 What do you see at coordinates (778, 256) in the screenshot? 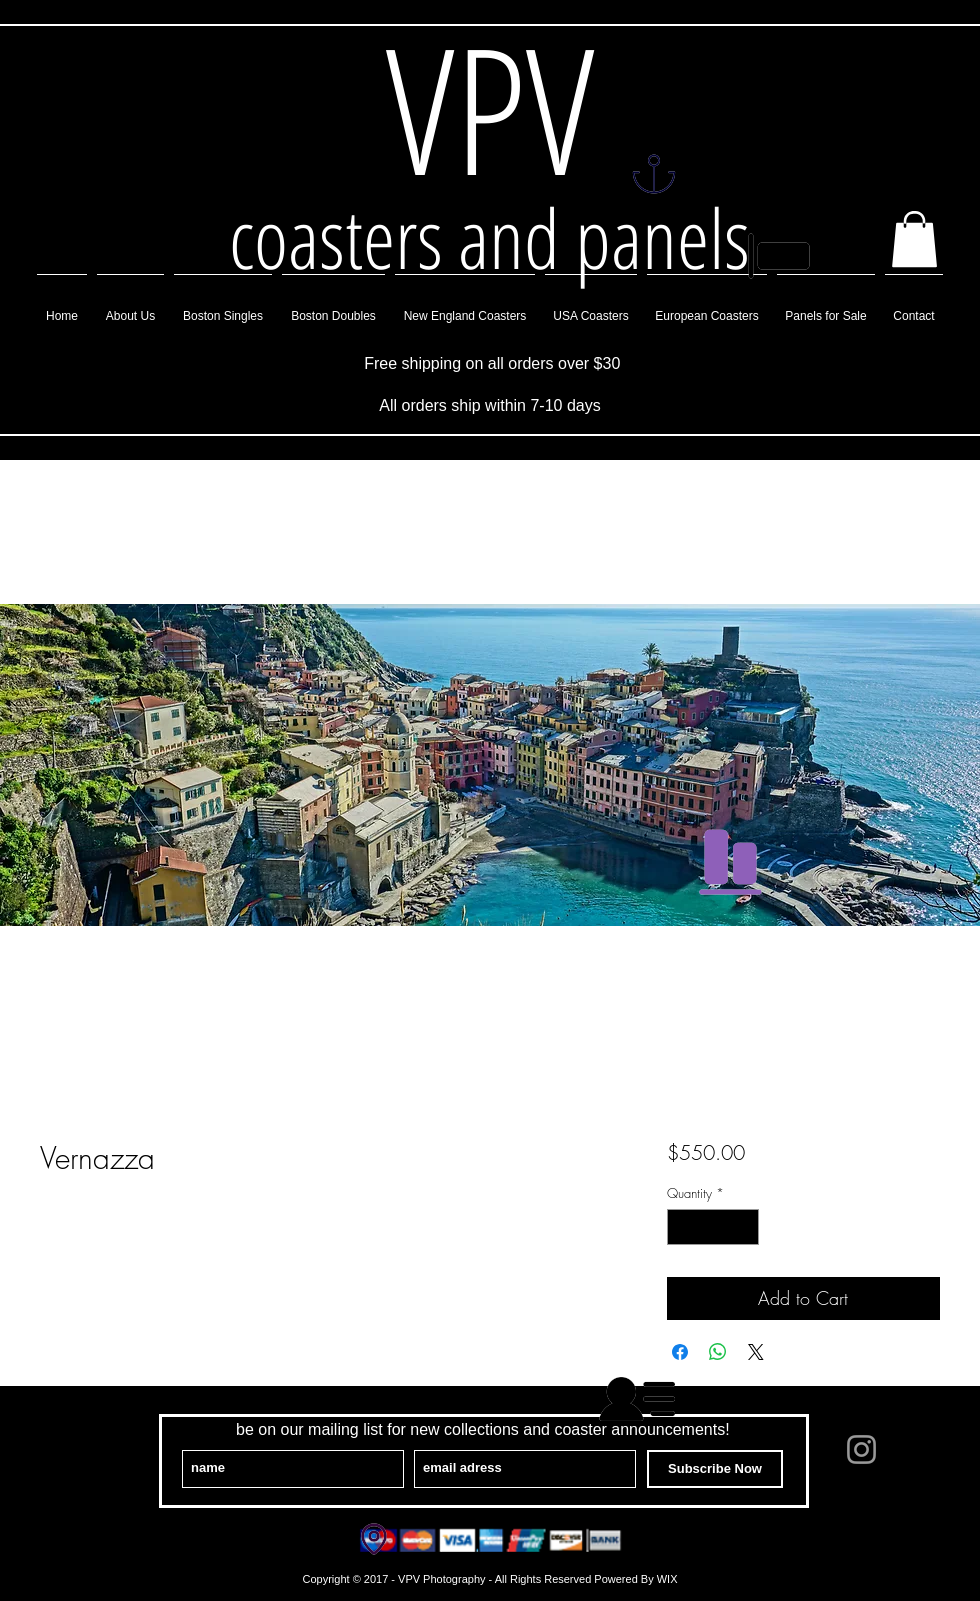
I see `align content to the left edge` at bounding box center [778, 256].